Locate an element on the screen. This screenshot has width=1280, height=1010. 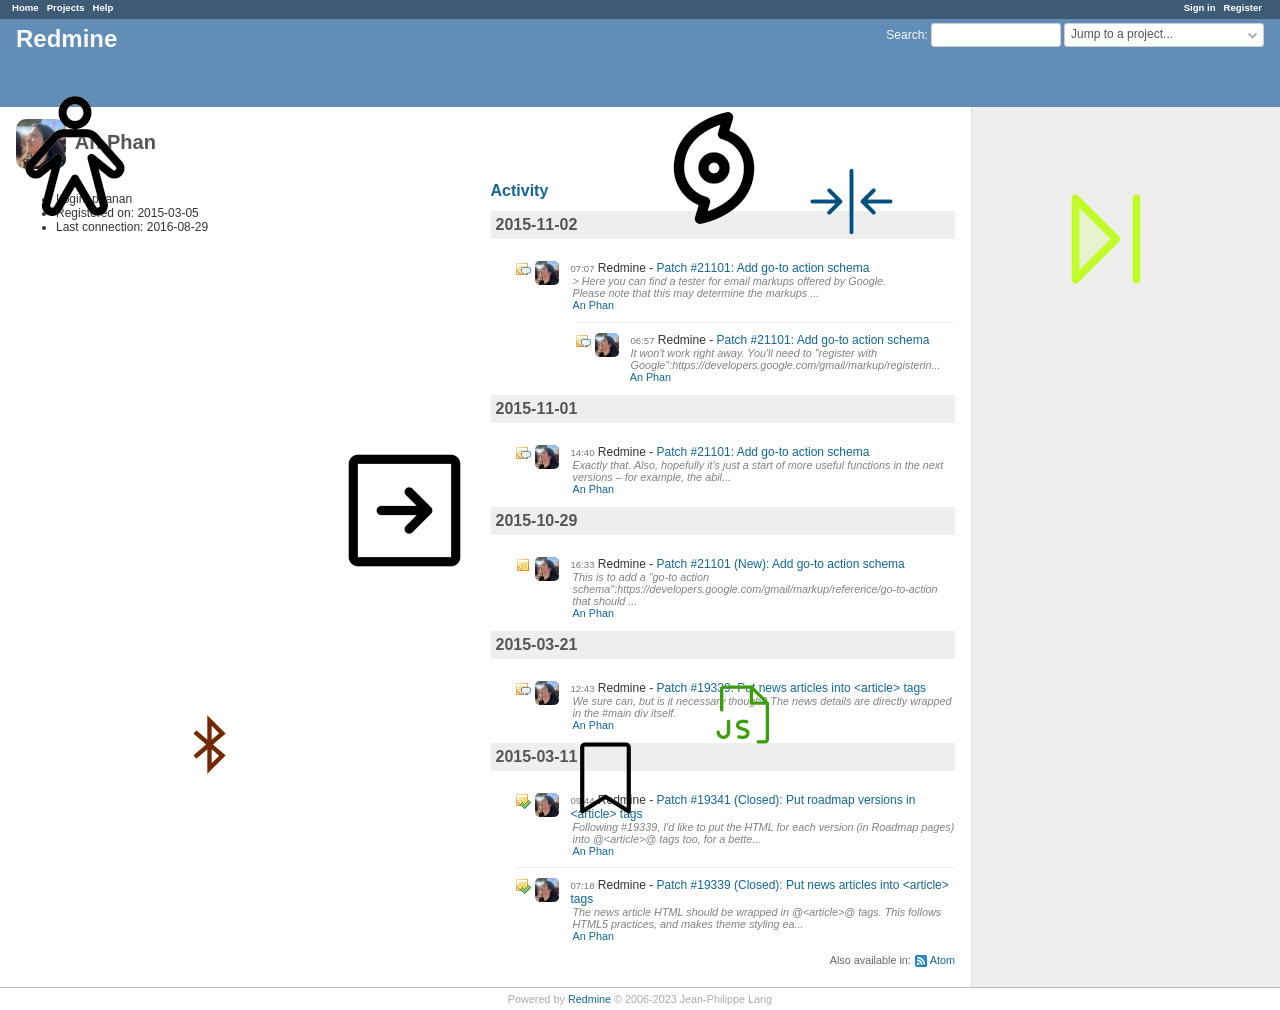
save item to bookmarks is located at coordinates (605, 776).